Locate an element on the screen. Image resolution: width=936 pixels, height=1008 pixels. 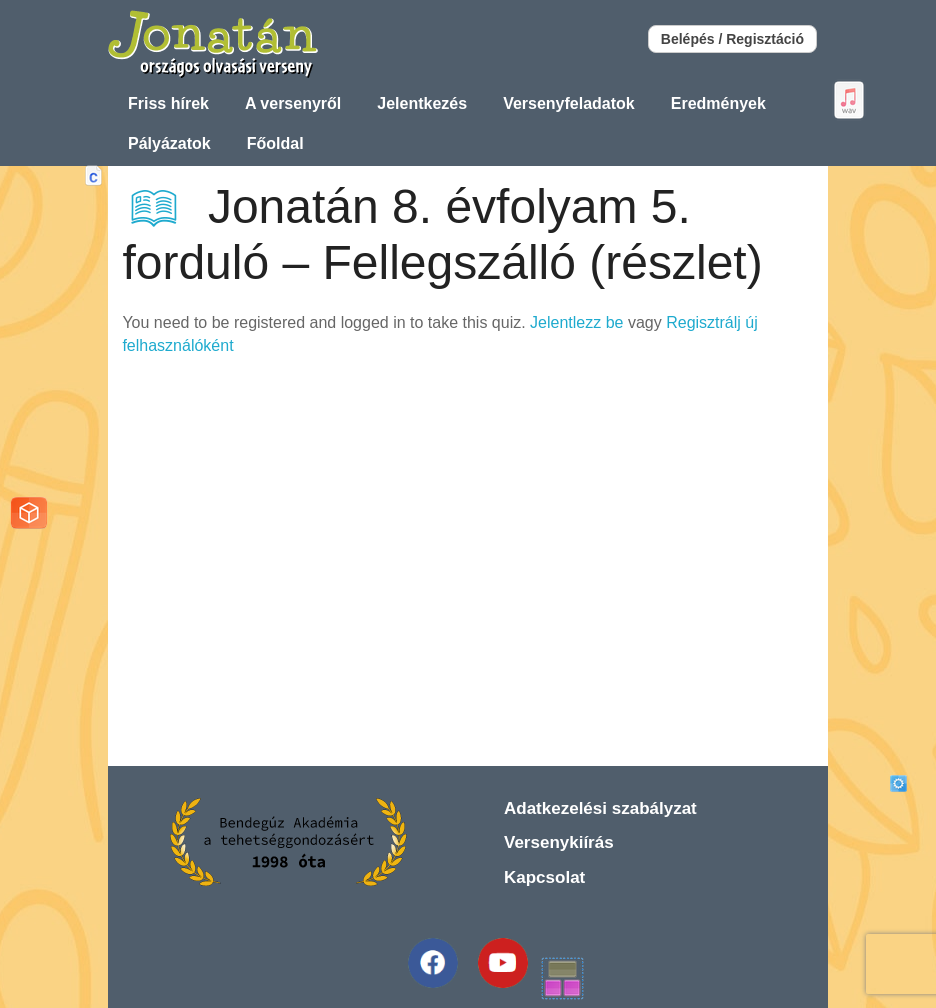
a wav audio file is located at coordinates (849, 100).